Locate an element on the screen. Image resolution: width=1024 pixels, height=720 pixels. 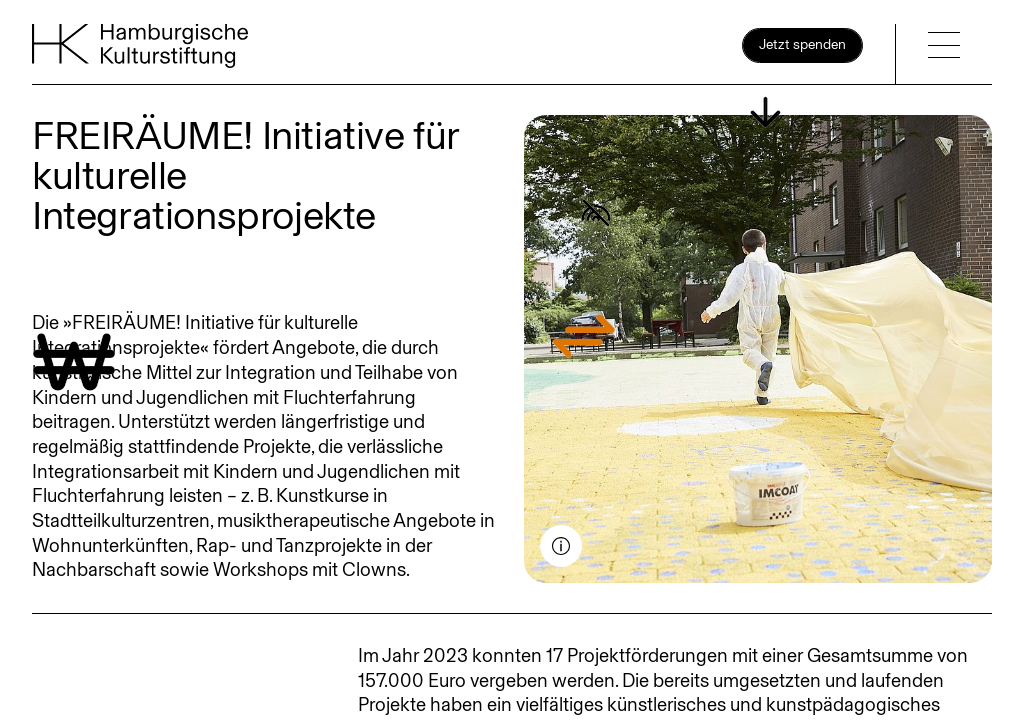
no internet connection is located at coordinates (596, 213).